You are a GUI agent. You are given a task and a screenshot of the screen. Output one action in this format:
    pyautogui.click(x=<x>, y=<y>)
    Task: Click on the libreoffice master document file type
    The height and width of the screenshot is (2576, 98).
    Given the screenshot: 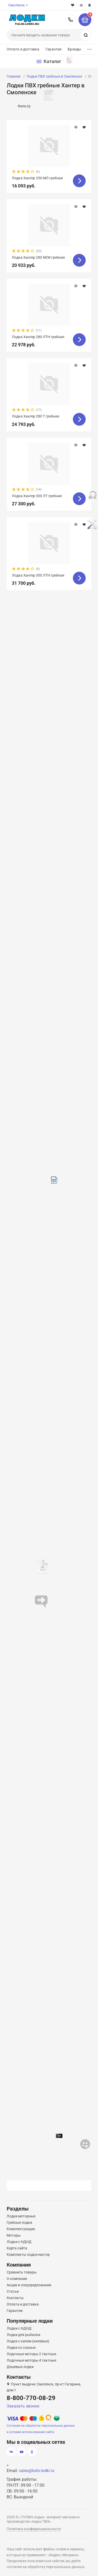 What is the action you would take?
    pyautogui.click(x=54, y=1180)
    